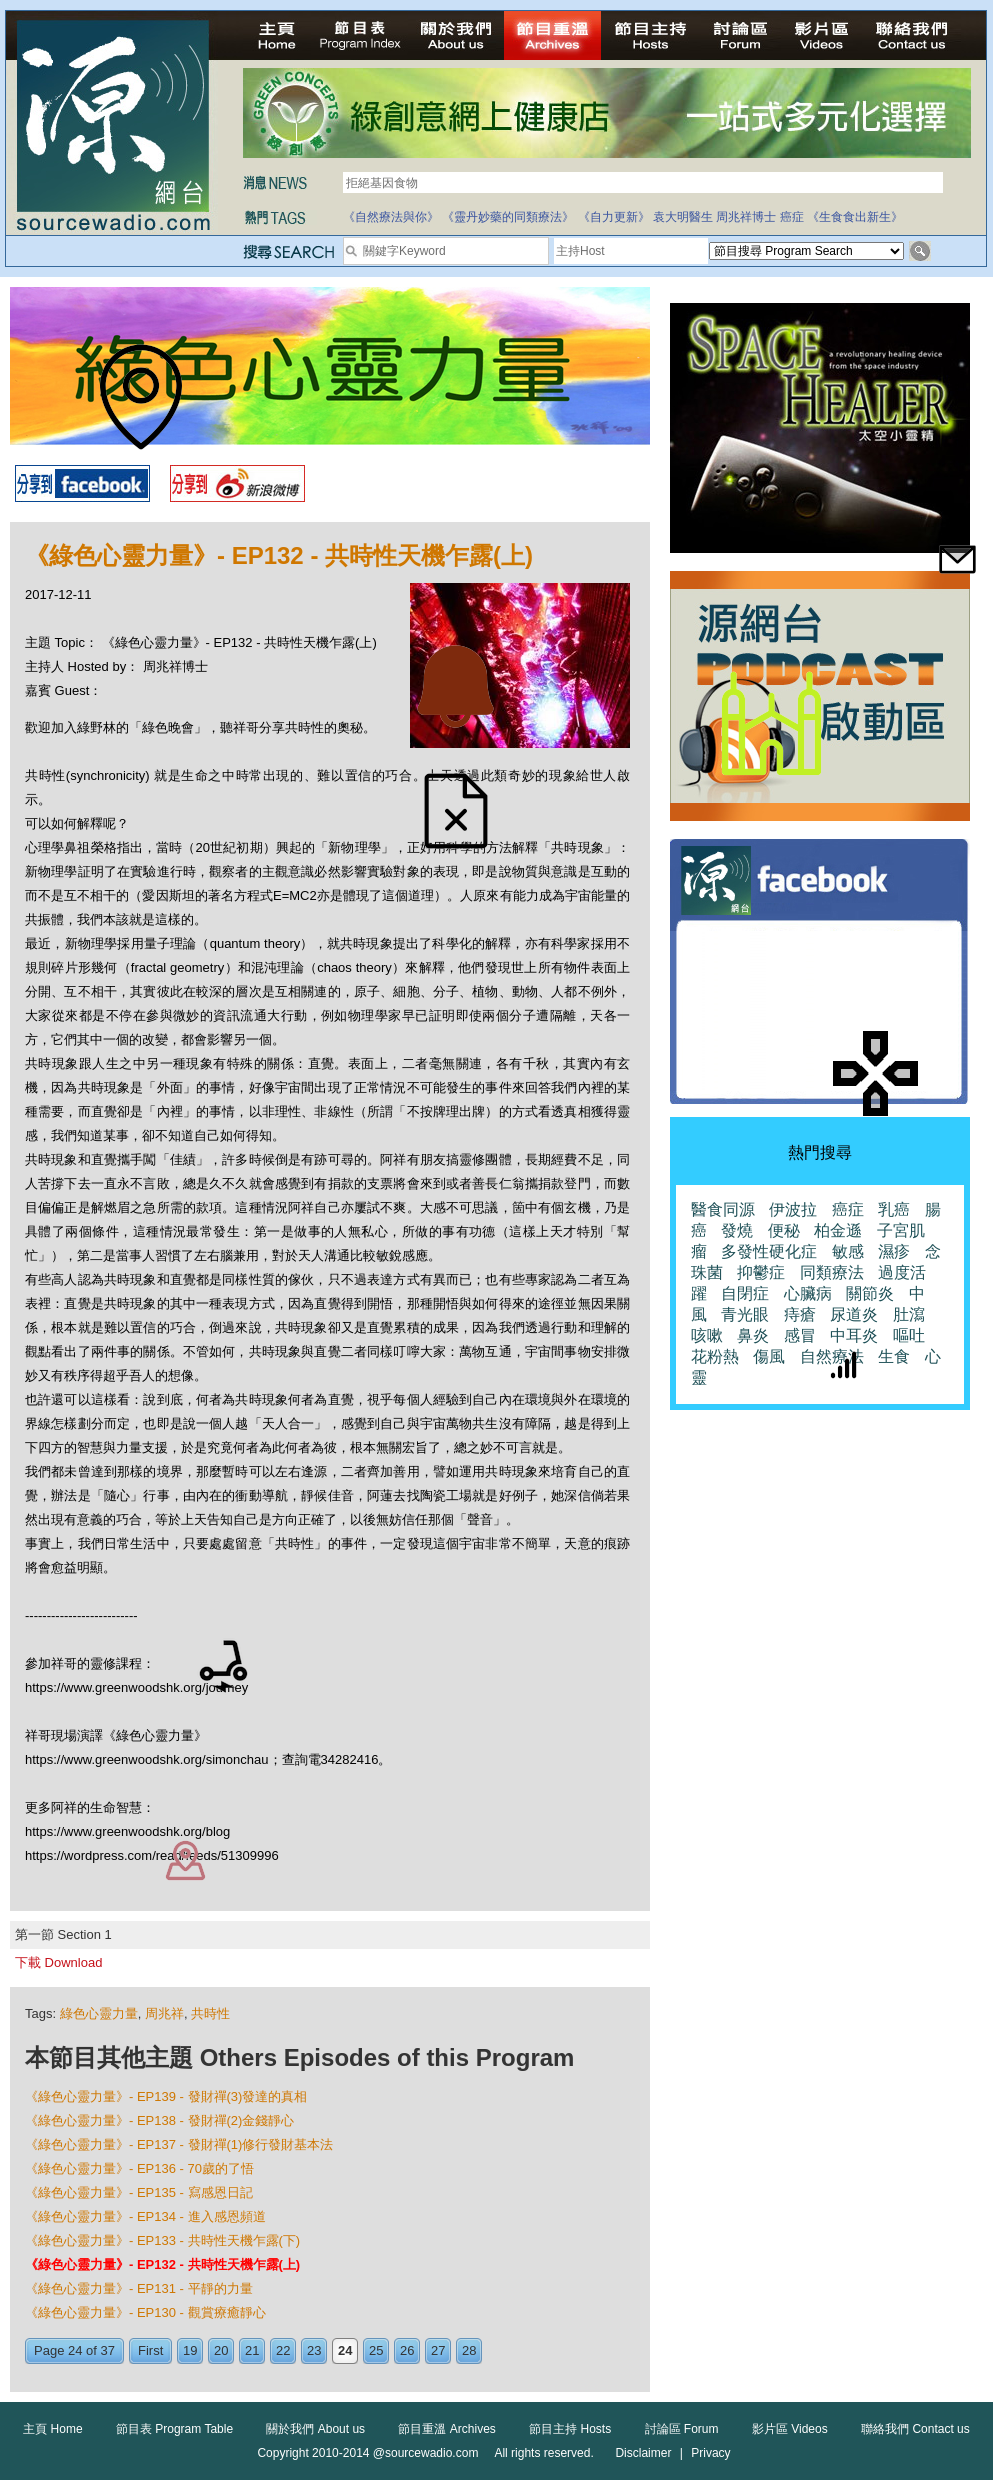  What do you see at coordinates (223, 1666) in the screenshot?
I see `select electric scooter as transportation mode` at bounding box center [223, 1666].